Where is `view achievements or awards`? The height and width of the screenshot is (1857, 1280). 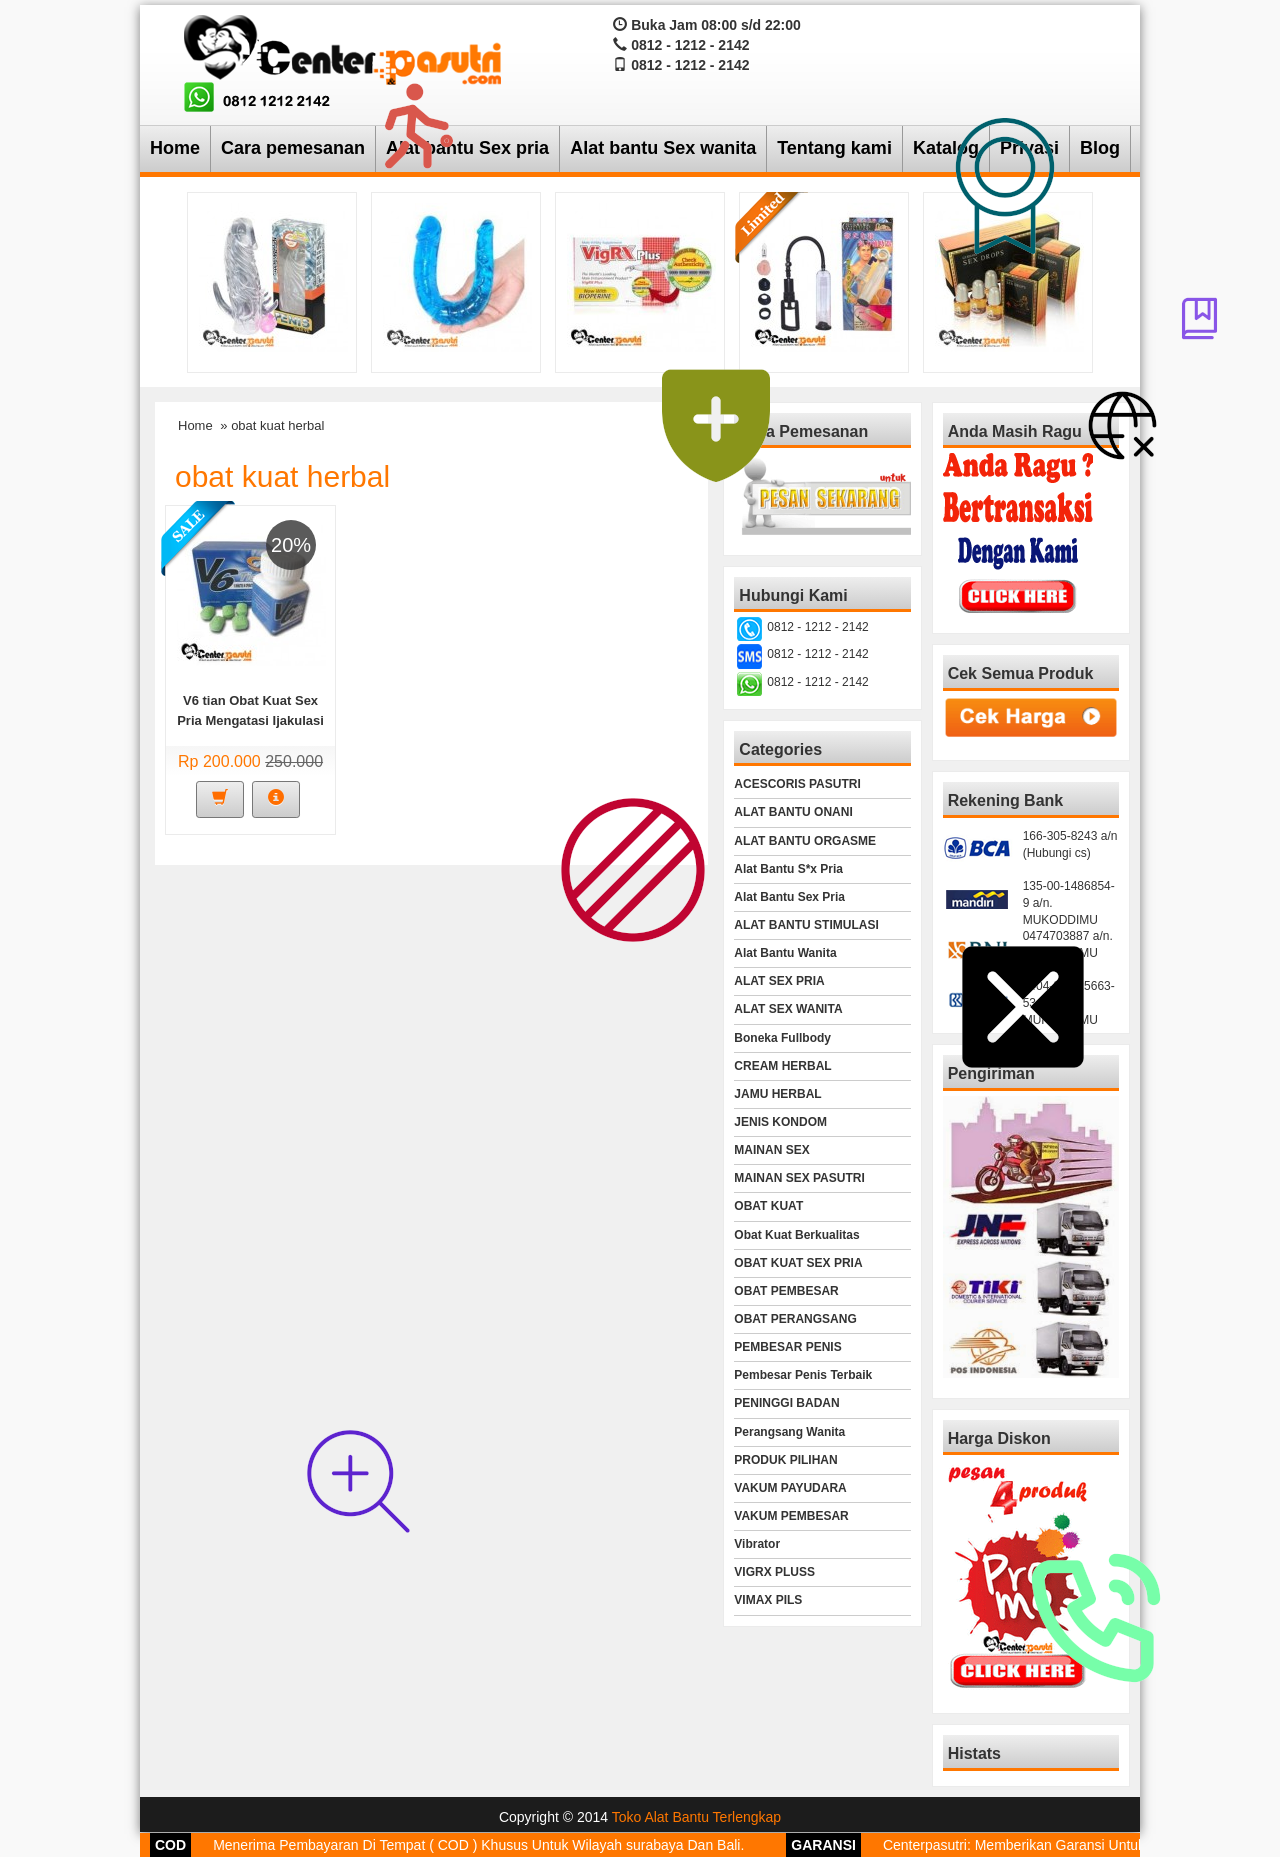
view achievements or awards is located at coordinates (1005, 186).